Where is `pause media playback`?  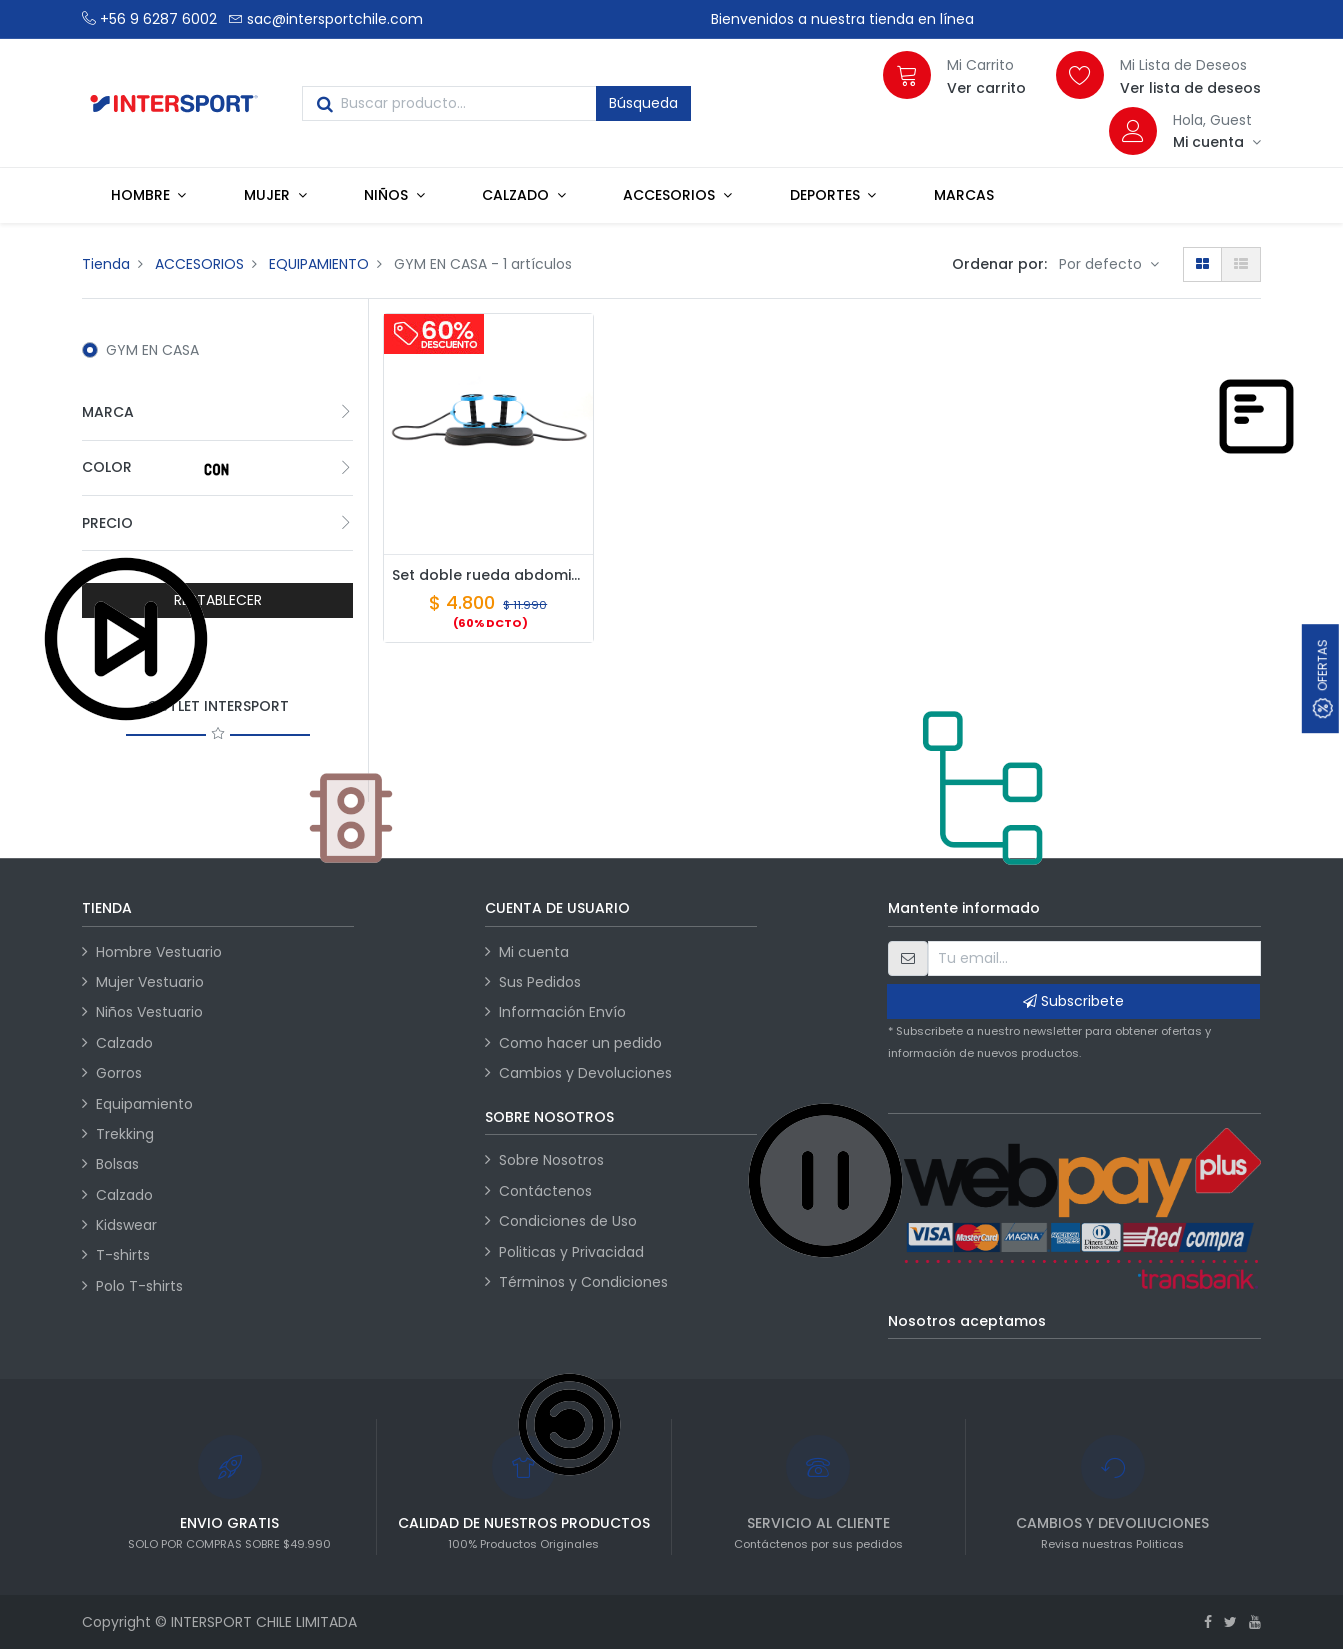
pause media playback is located at coordinates (825, 1180).